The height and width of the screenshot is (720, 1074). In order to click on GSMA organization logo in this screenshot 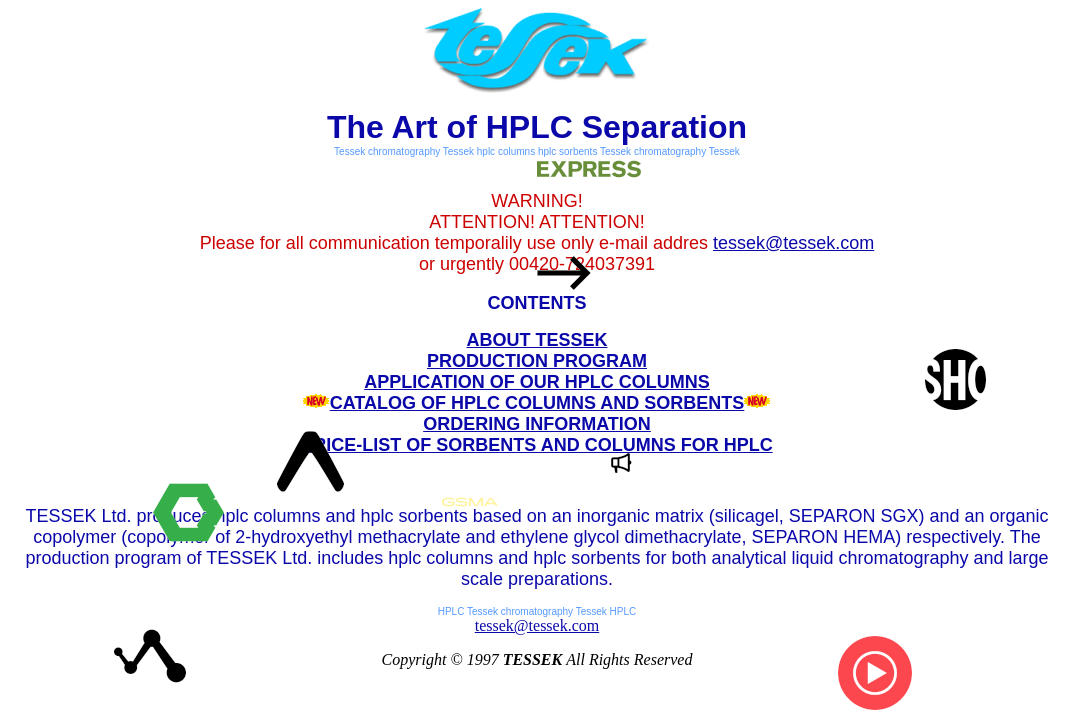, I will do `click(470, 502)`.